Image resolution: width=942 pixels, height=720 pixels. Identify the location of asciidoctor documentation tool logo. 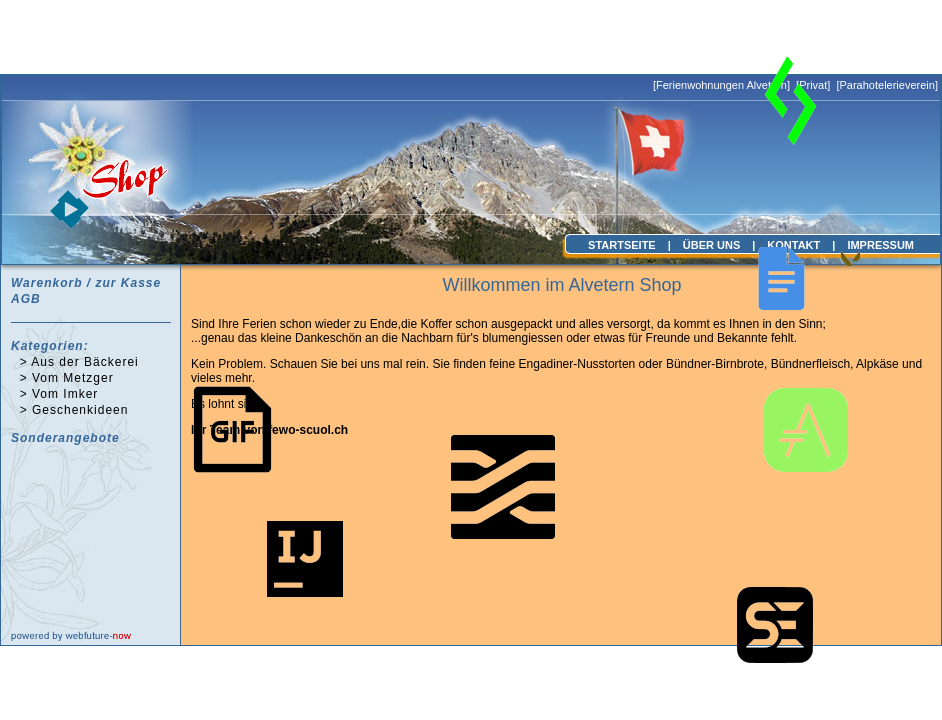
(806, 430).